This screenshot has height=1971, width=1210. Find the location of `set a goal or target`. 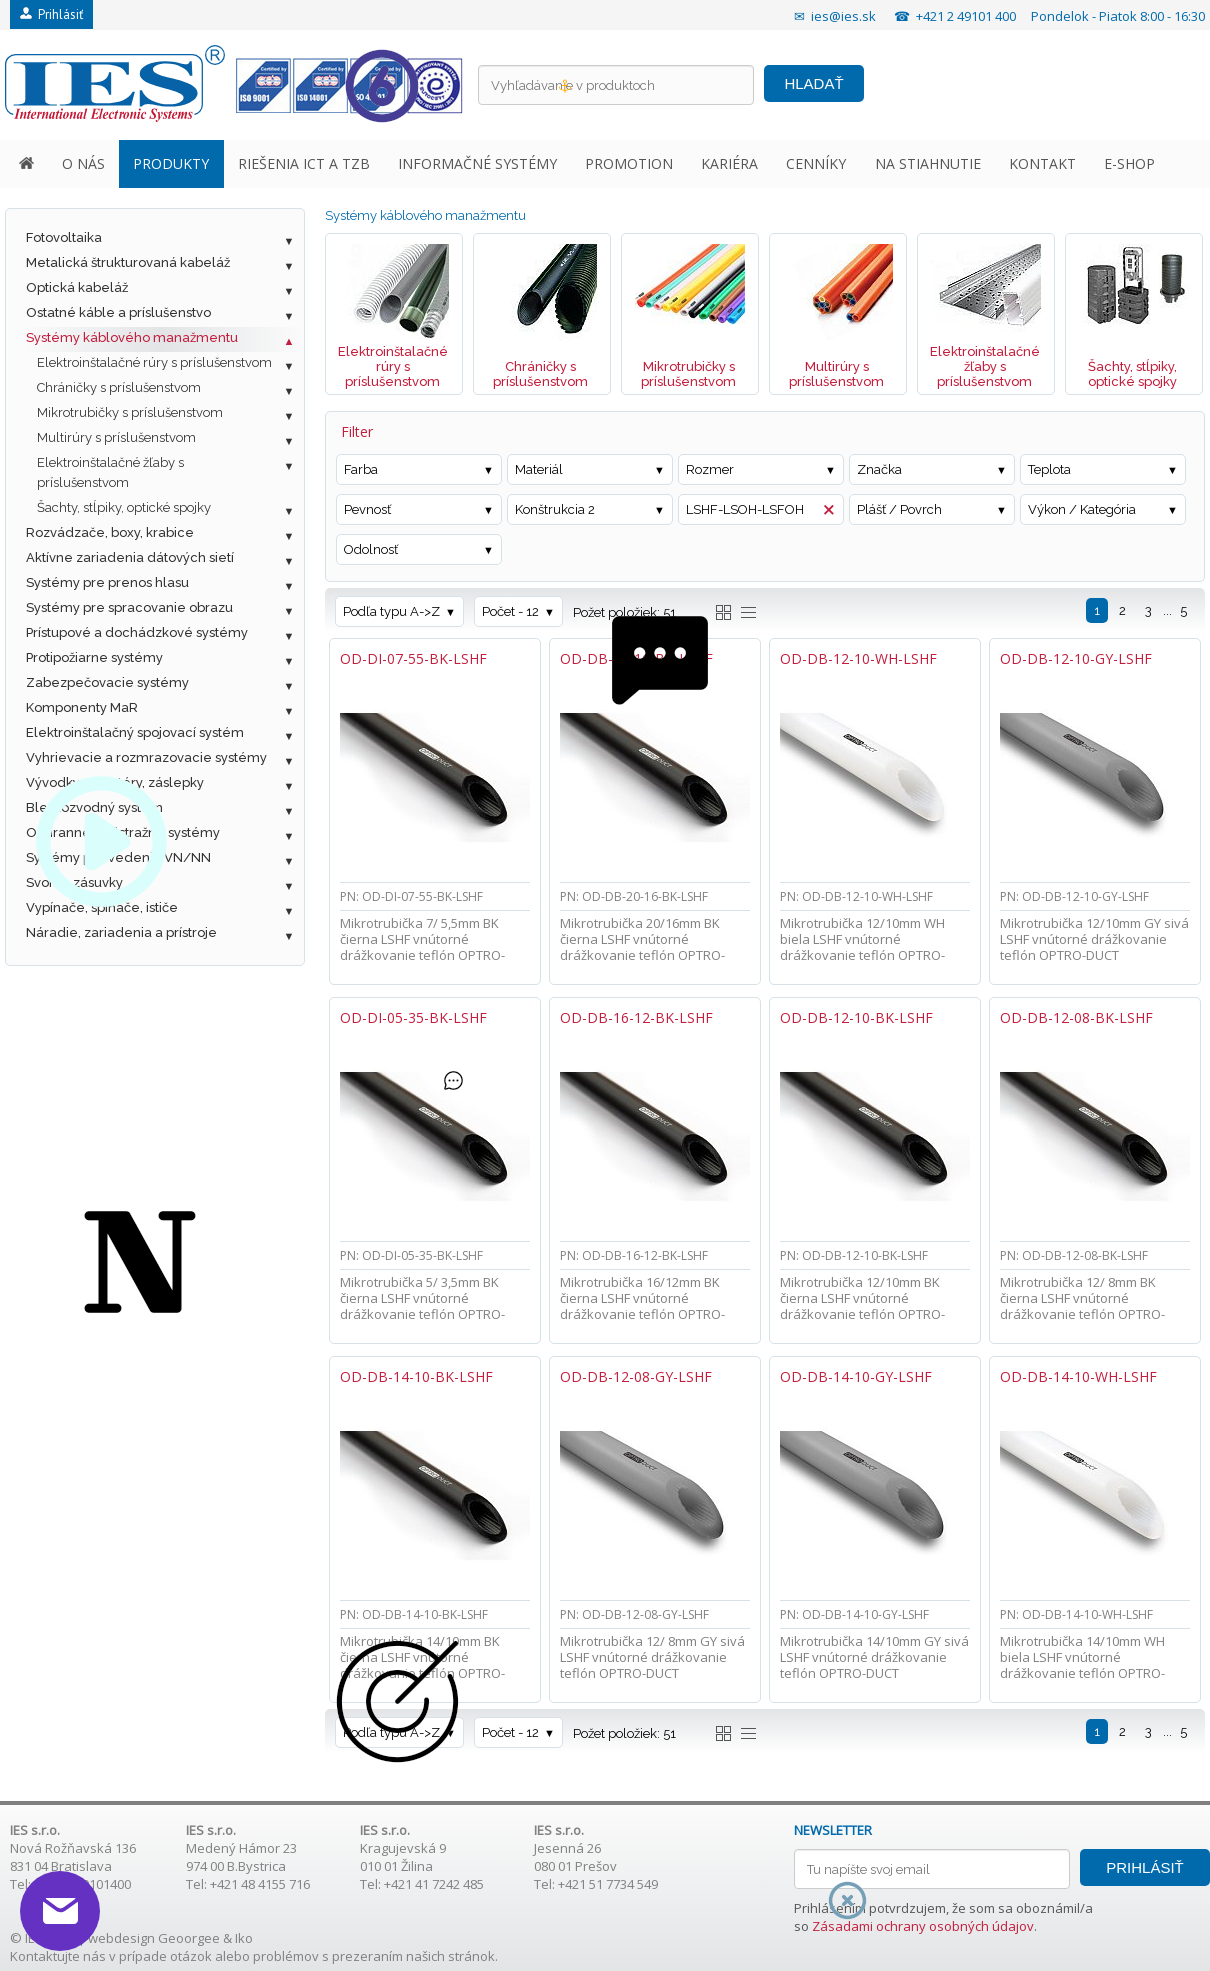

set a goal or target is located at coordinates (397, 1701).